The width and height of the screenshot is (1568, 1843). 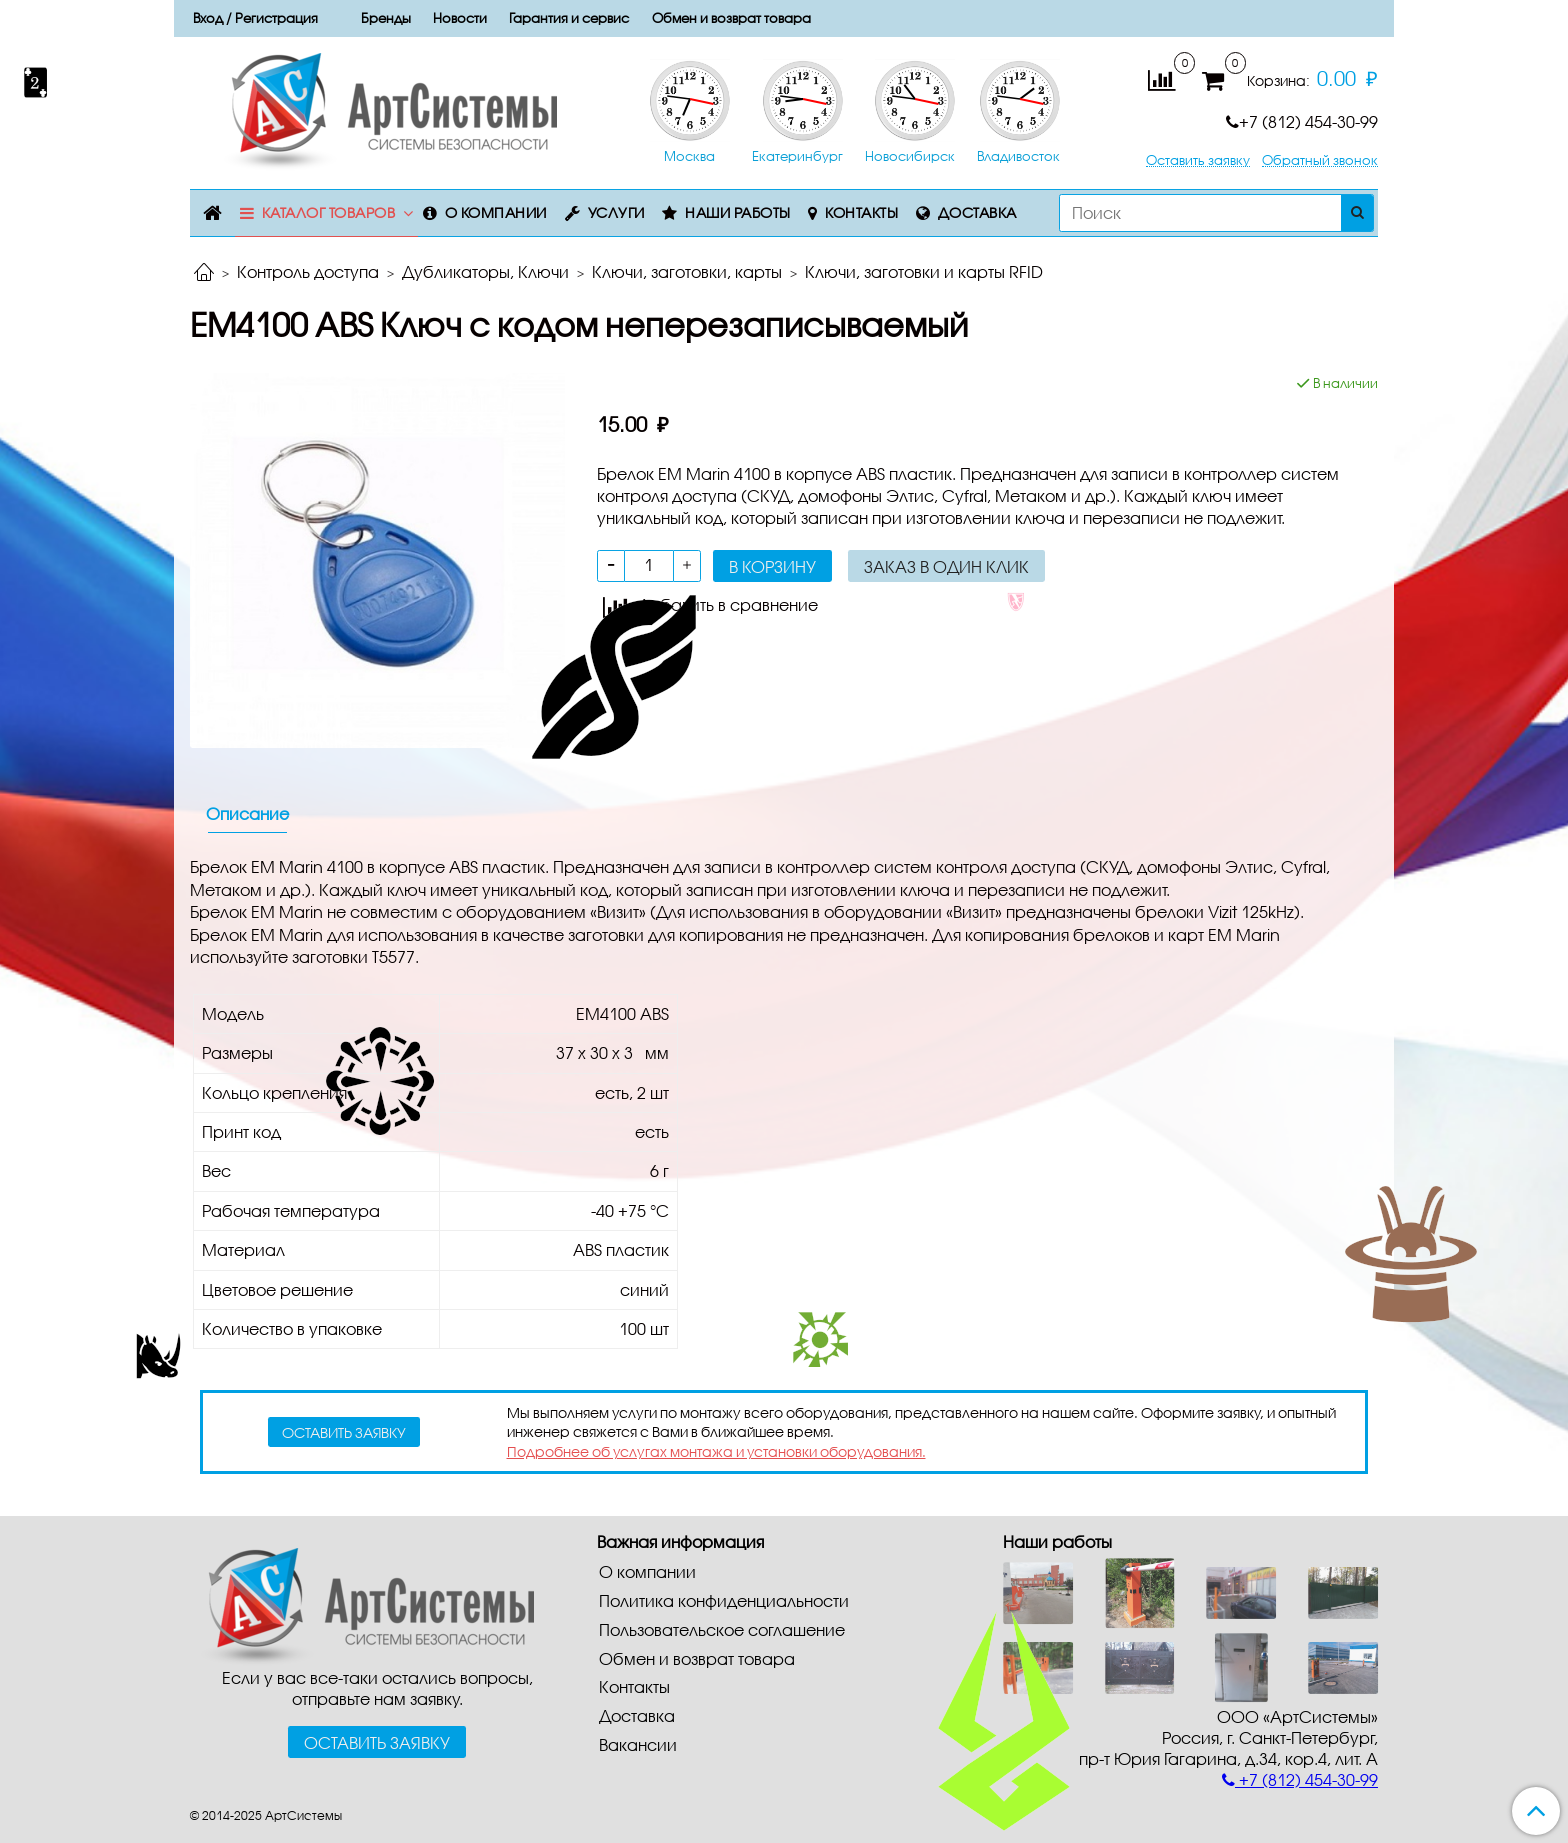 What do you see at coordinates (614, 677) in the screenshot?
I see `indicates a connection or link between items` at bounding box center [614, 677].